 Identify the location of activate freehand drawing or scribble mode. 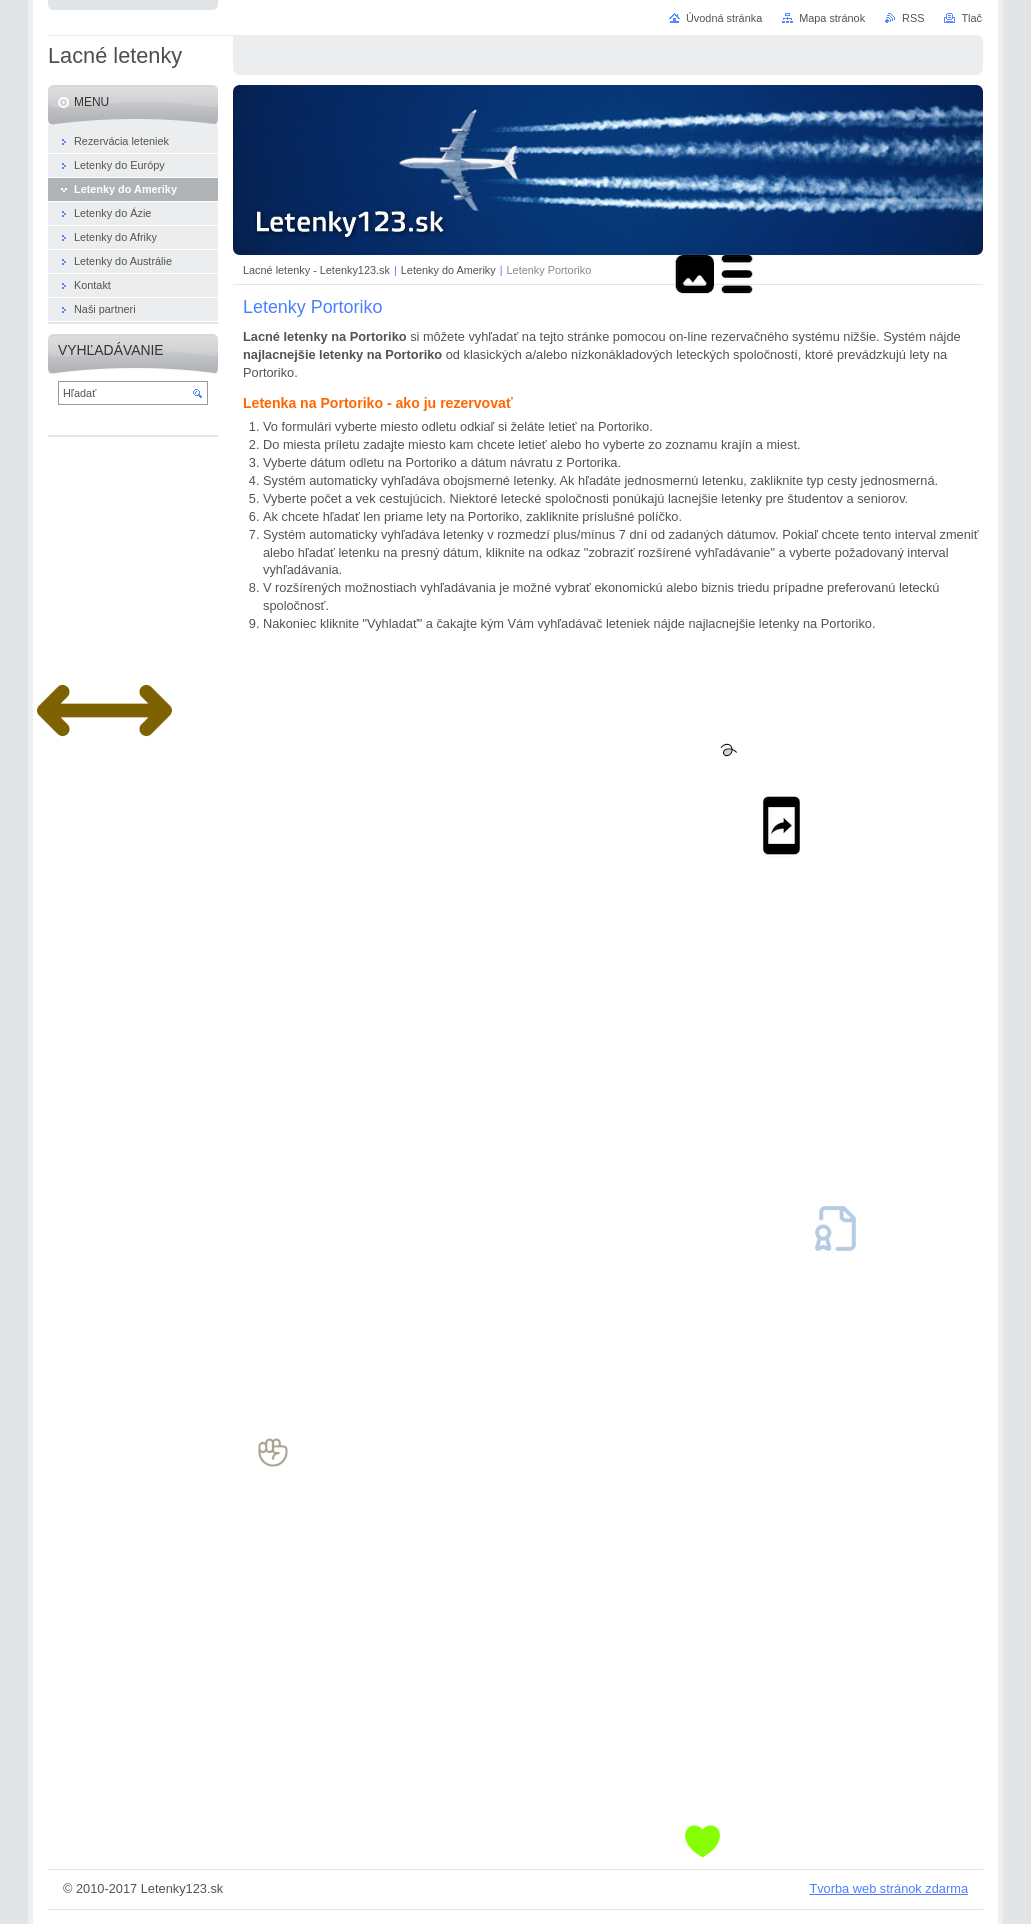
(728, 750).